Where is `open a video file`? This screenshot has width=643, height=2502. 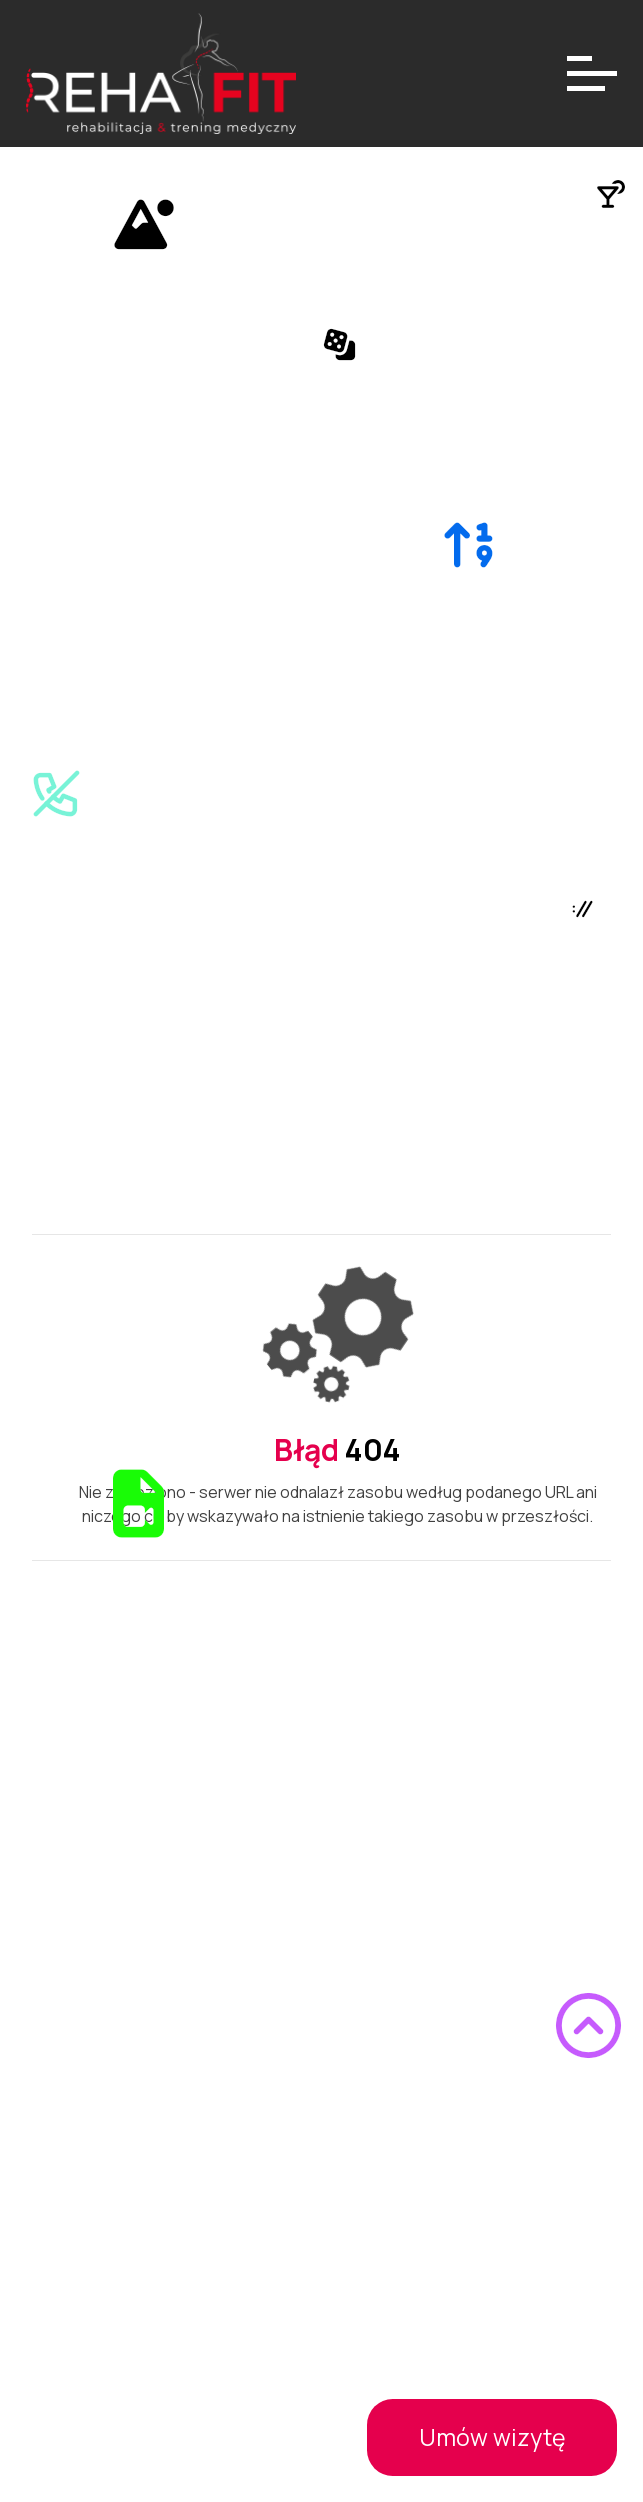 open a video file is located at coordinates (138, 1503).